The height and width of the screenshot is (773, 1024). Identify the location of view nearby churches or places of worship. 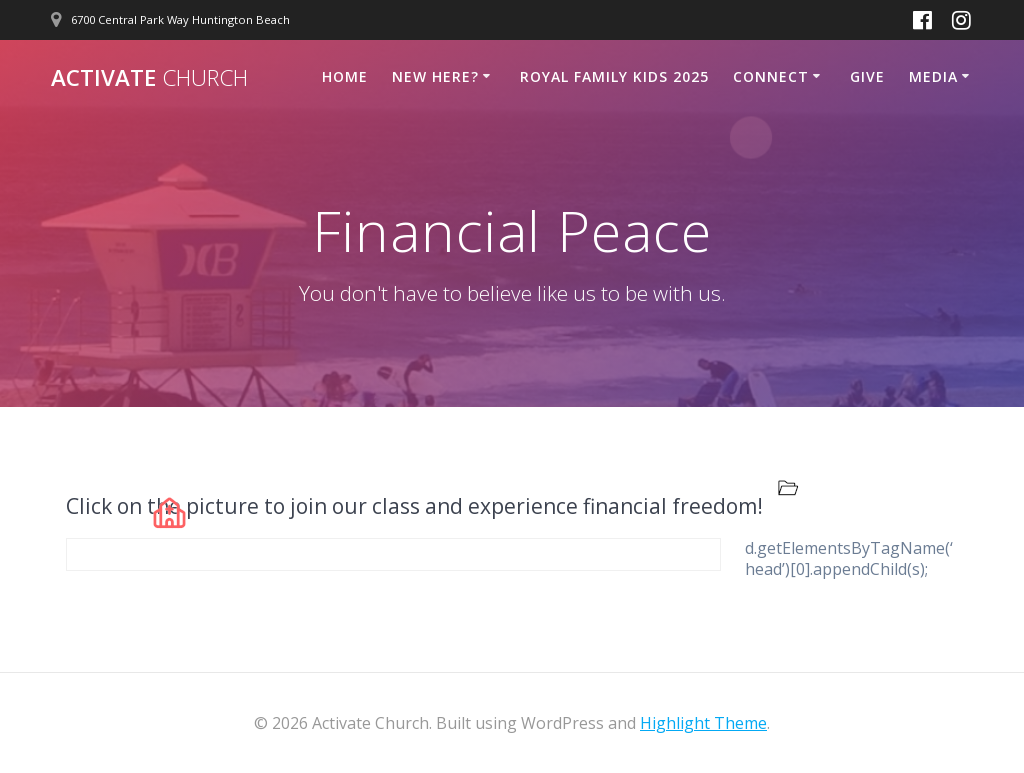
(169, 513).